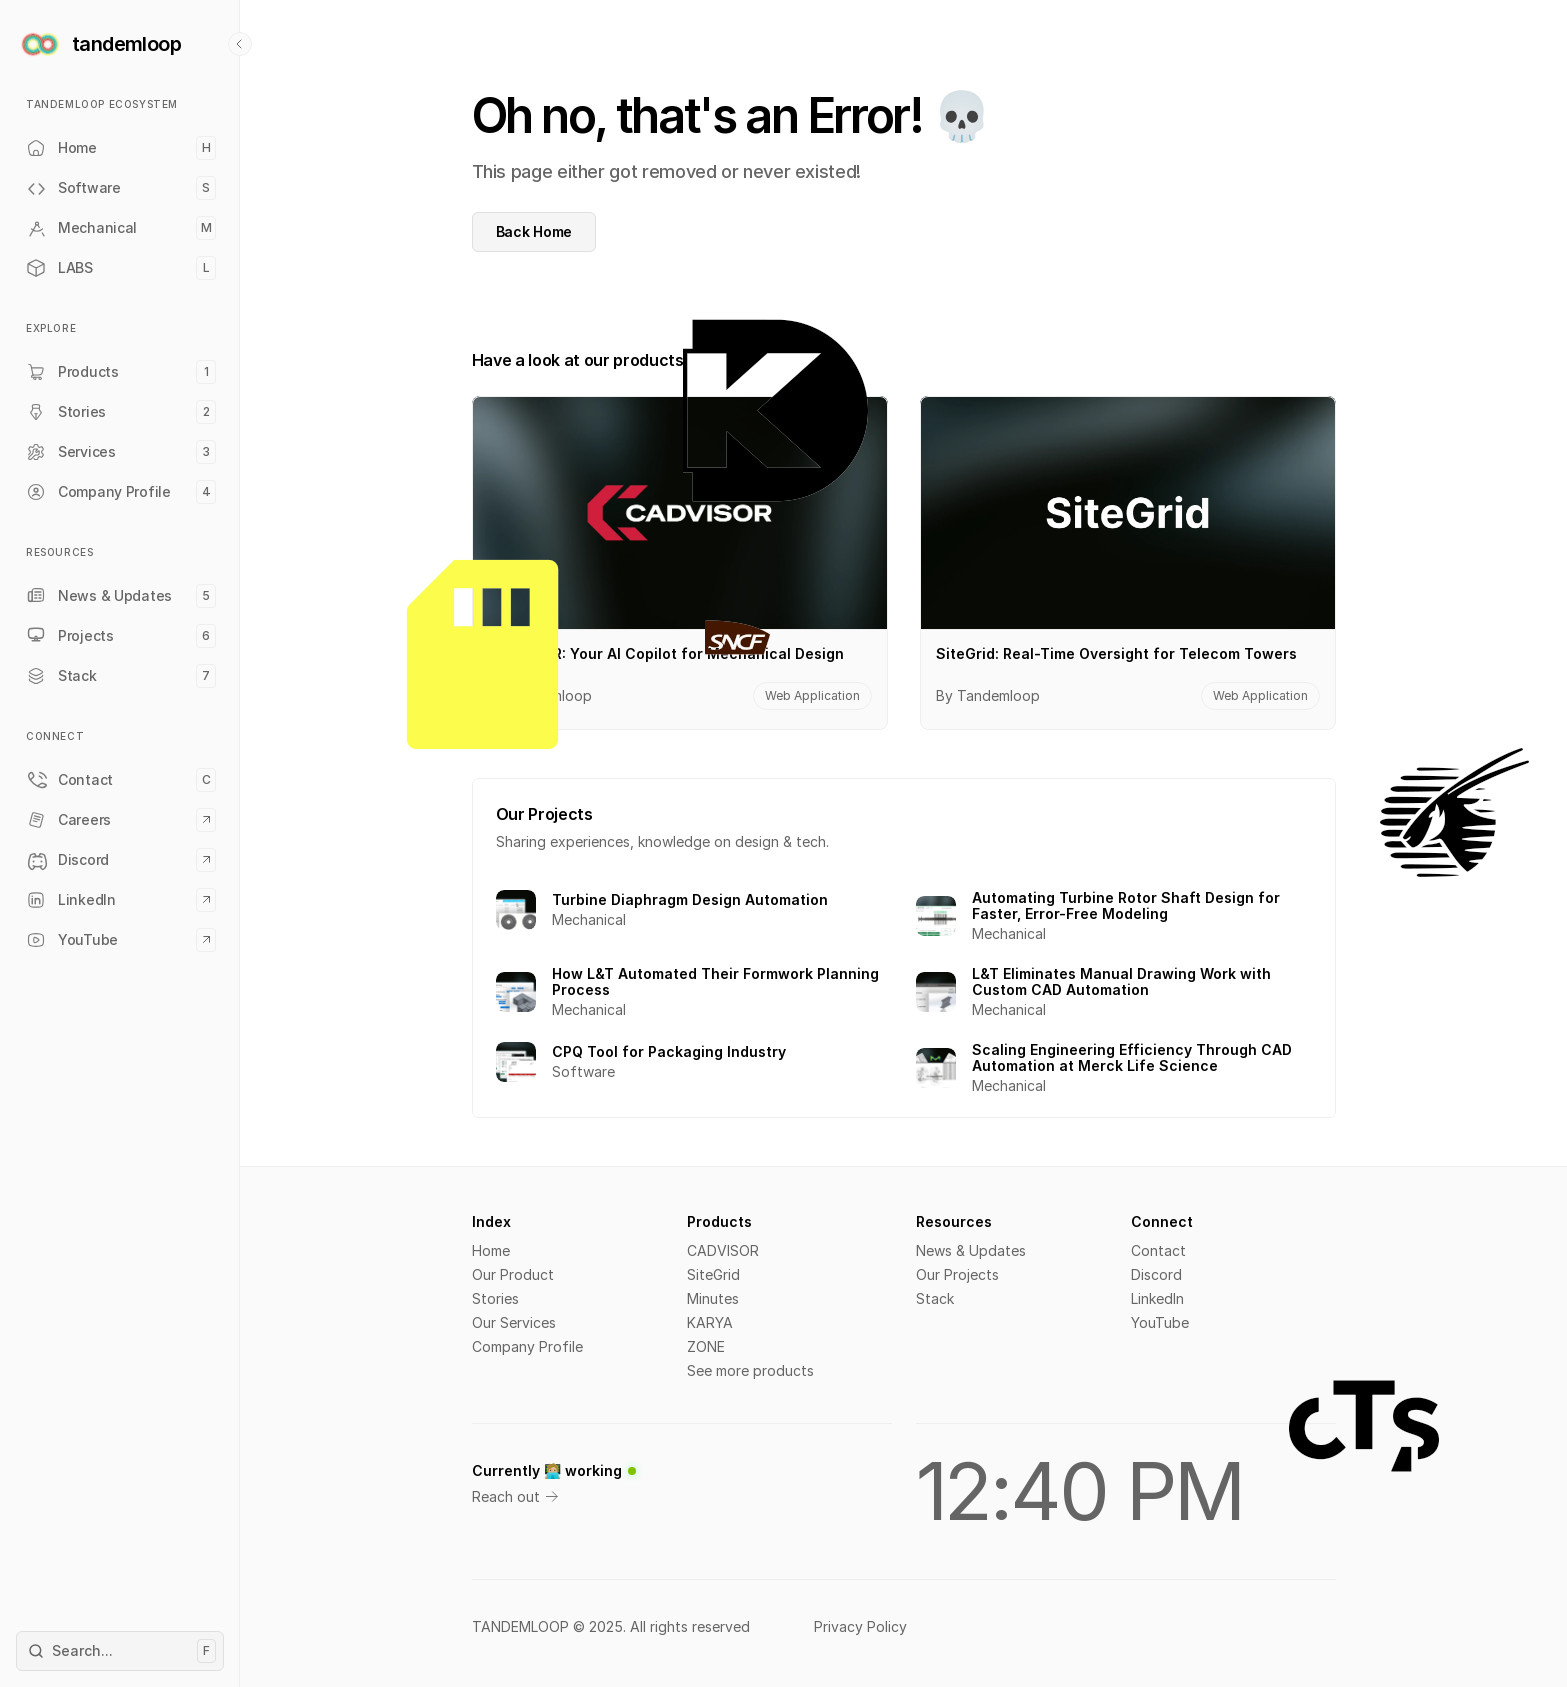  What do you see at coordinates (1454, 812) in the screenshot?
I see `qatar airways logo` at bounding box center [1454, 812].